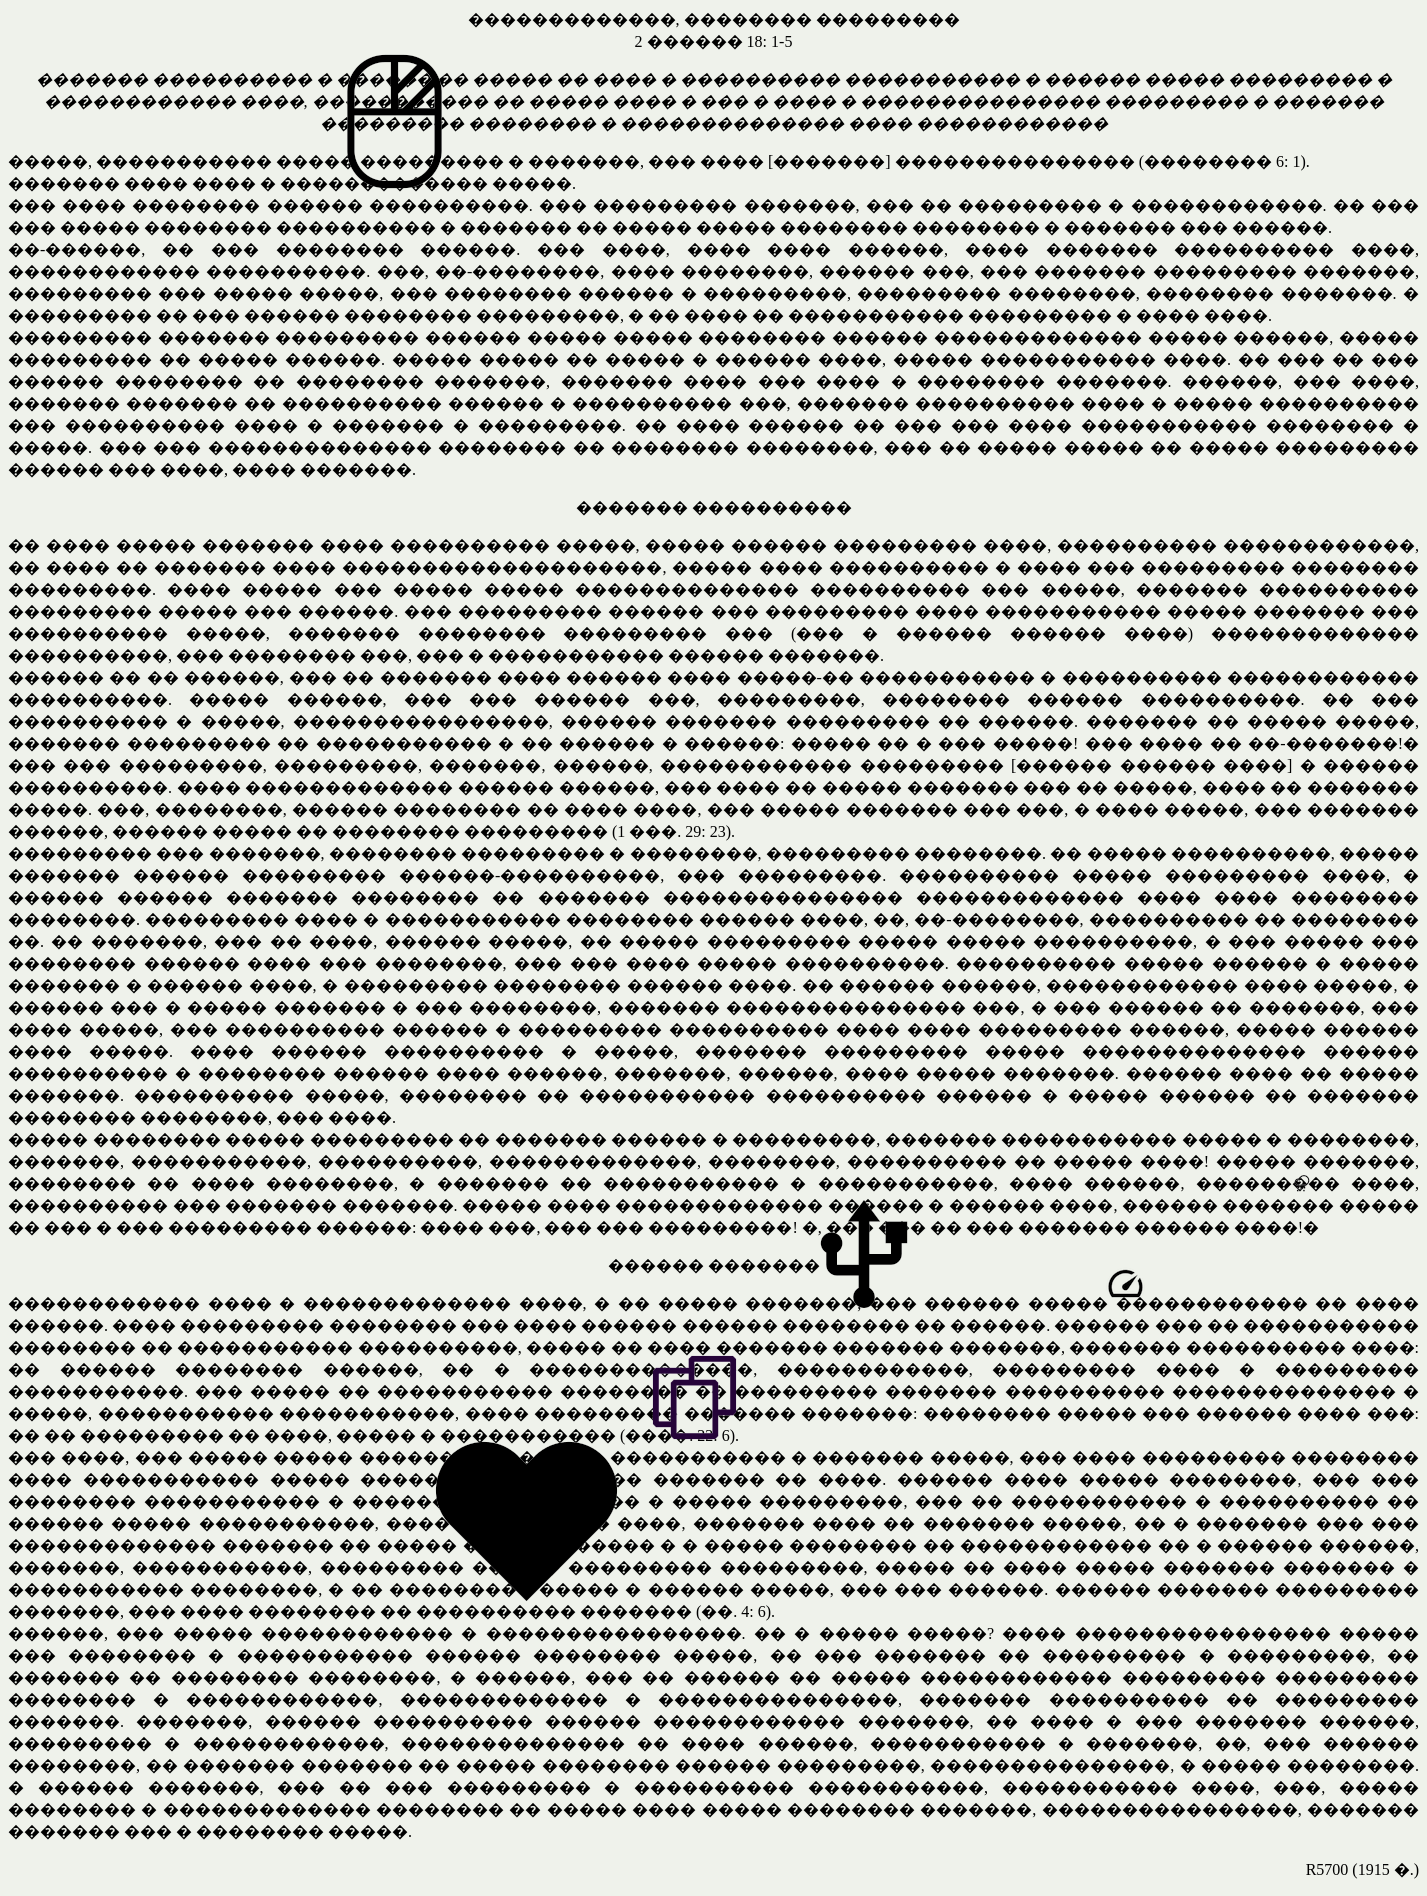  Describe the element at coordinates (1125, 1283) in the screenshot. I see `adjust playback speed` at that location.